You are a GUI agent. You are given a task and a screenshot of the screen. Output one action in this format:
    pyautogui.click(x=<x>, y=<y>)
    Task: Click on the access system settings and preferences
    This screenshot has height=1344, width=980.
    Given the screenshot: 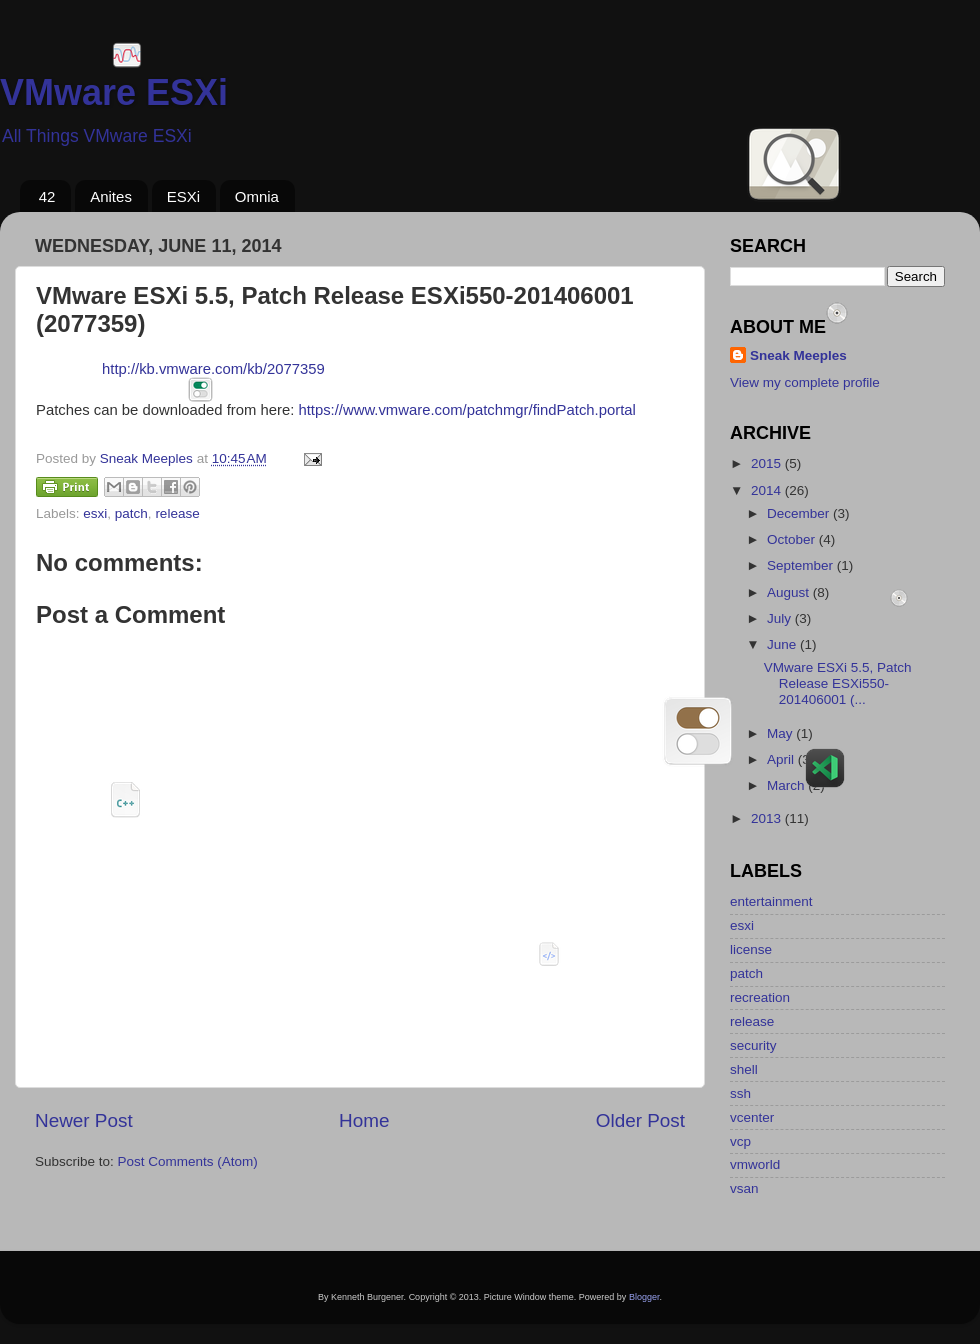 What is the action you would take?
    pyautogui.click(x=200, y=389)
    